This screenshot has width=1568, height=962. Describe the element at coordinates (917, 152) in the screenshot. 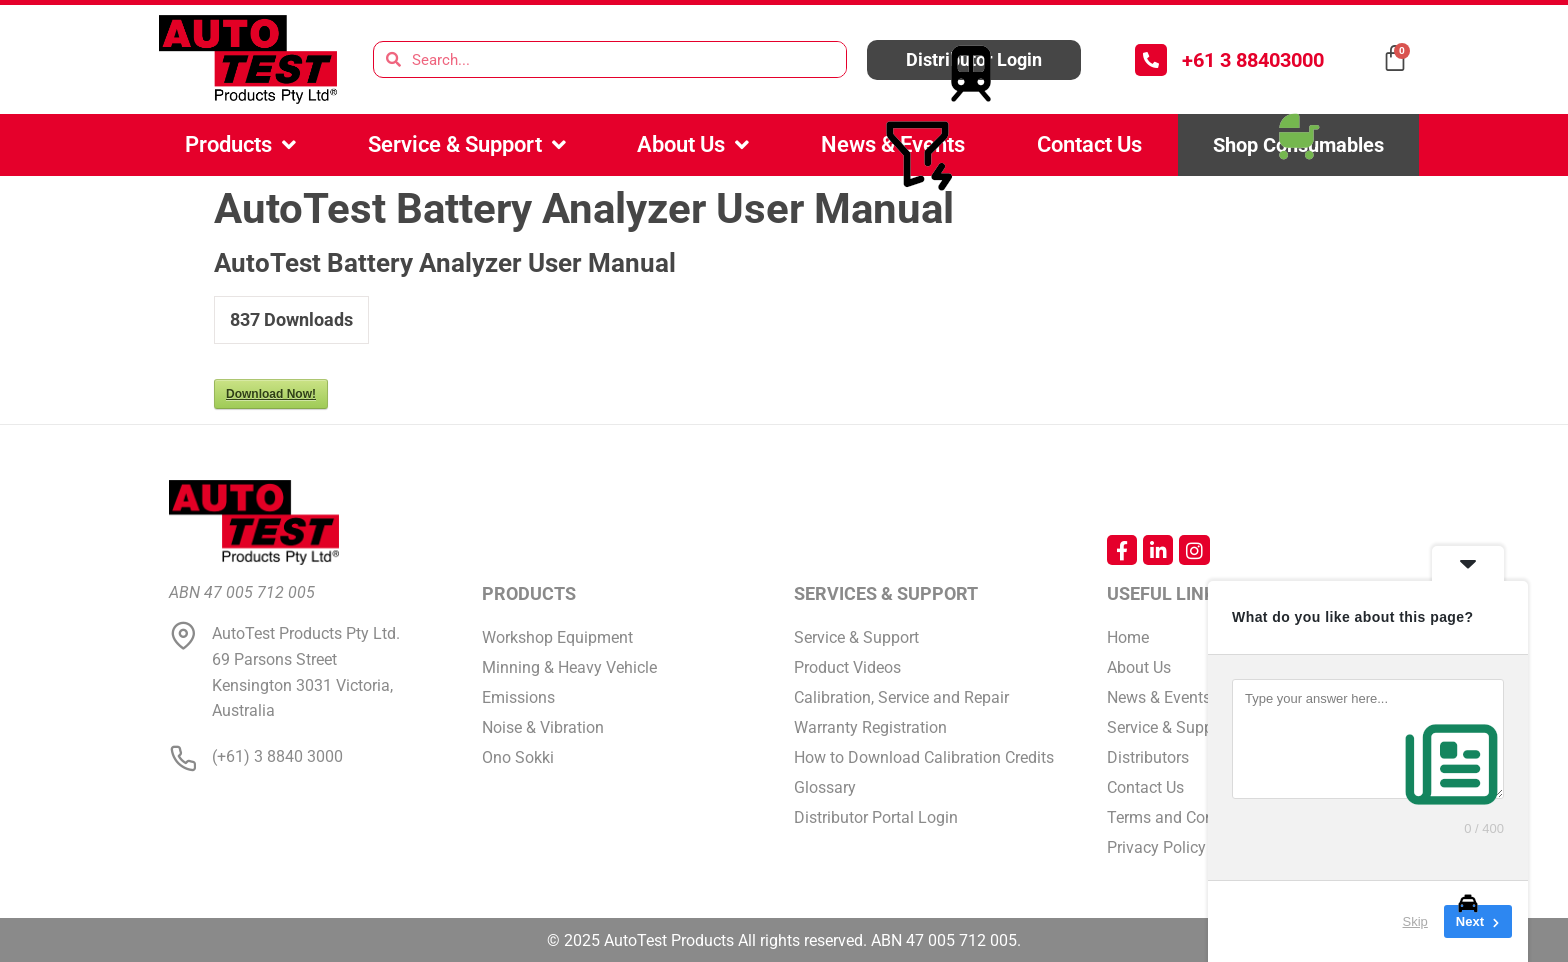

I see `apply quick or instant filtering` at that location.